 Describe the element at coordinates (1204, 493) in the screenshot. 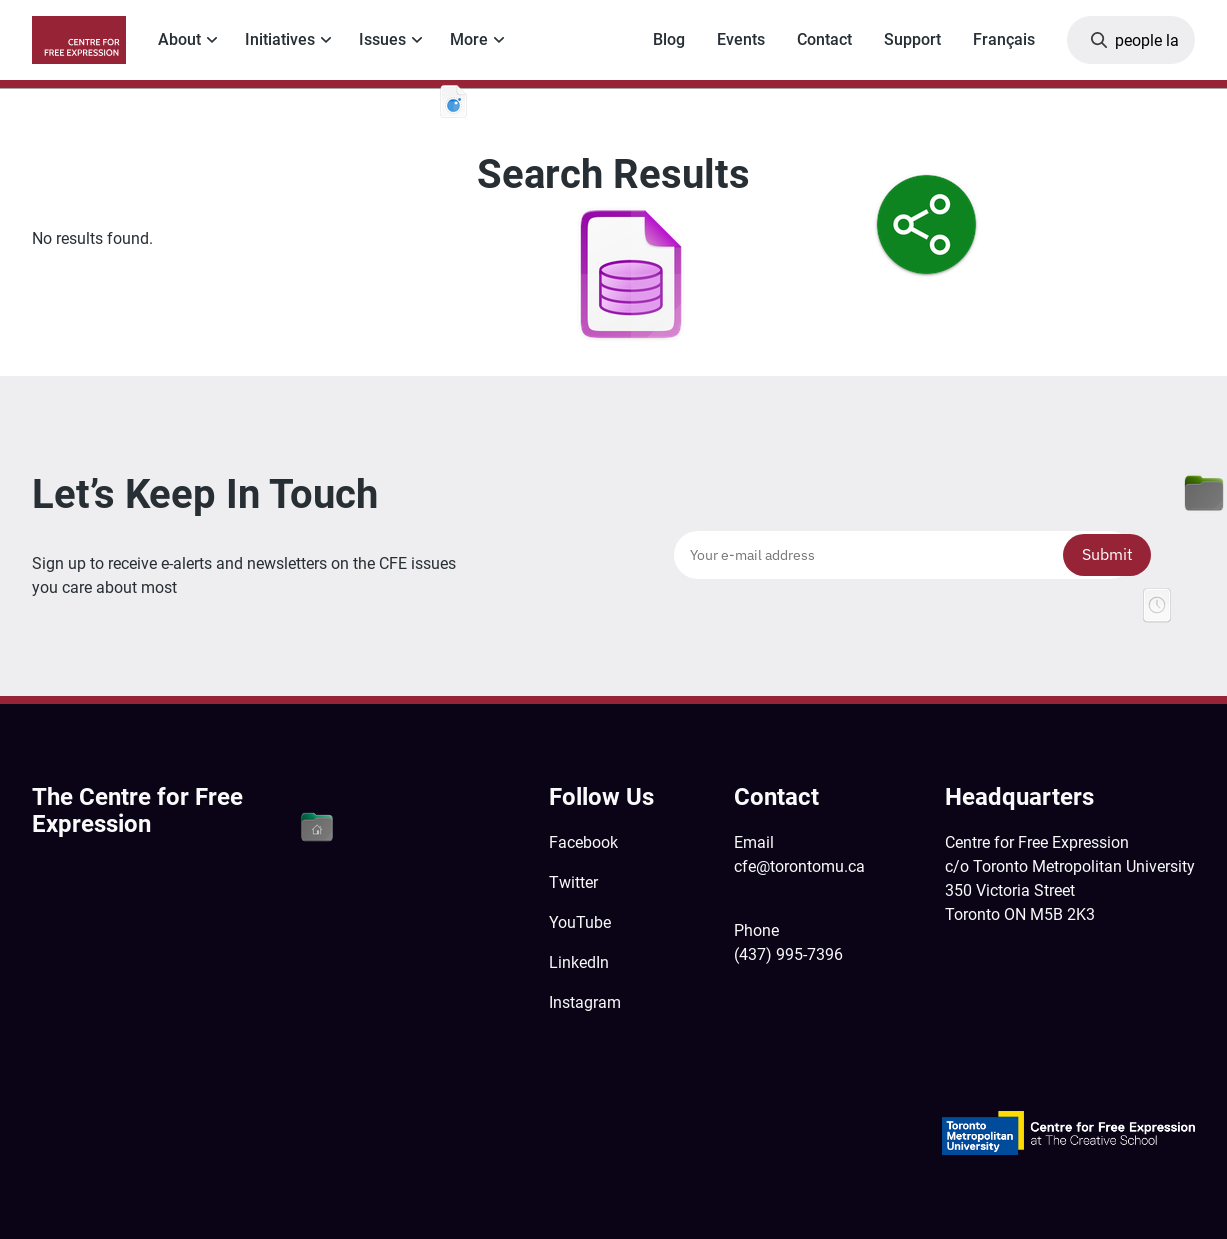

I see `open a folder or directory` at that location.